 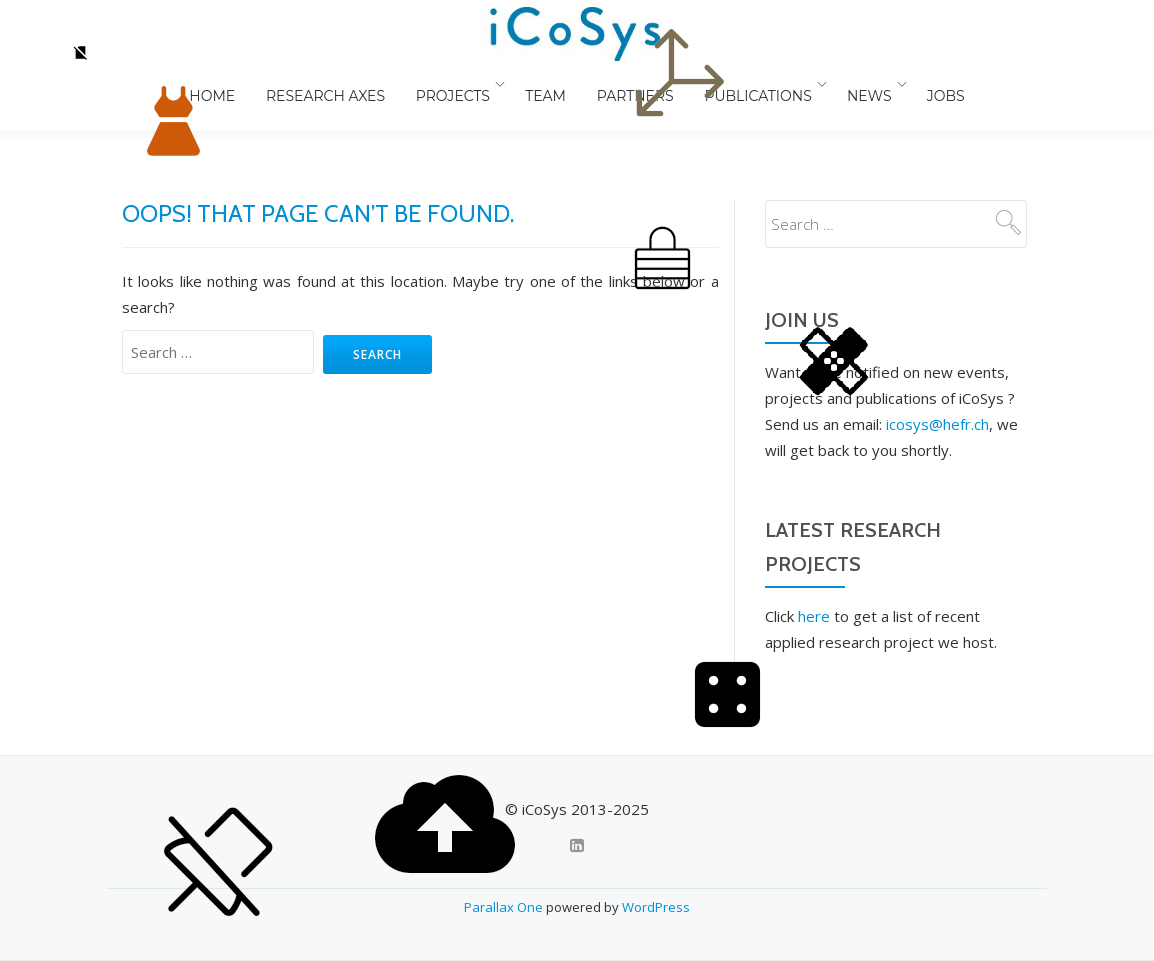 What do you see at coordinates (214, 866) in the screenshot?
I see `unpin this item` at bounding box center [214, 866].